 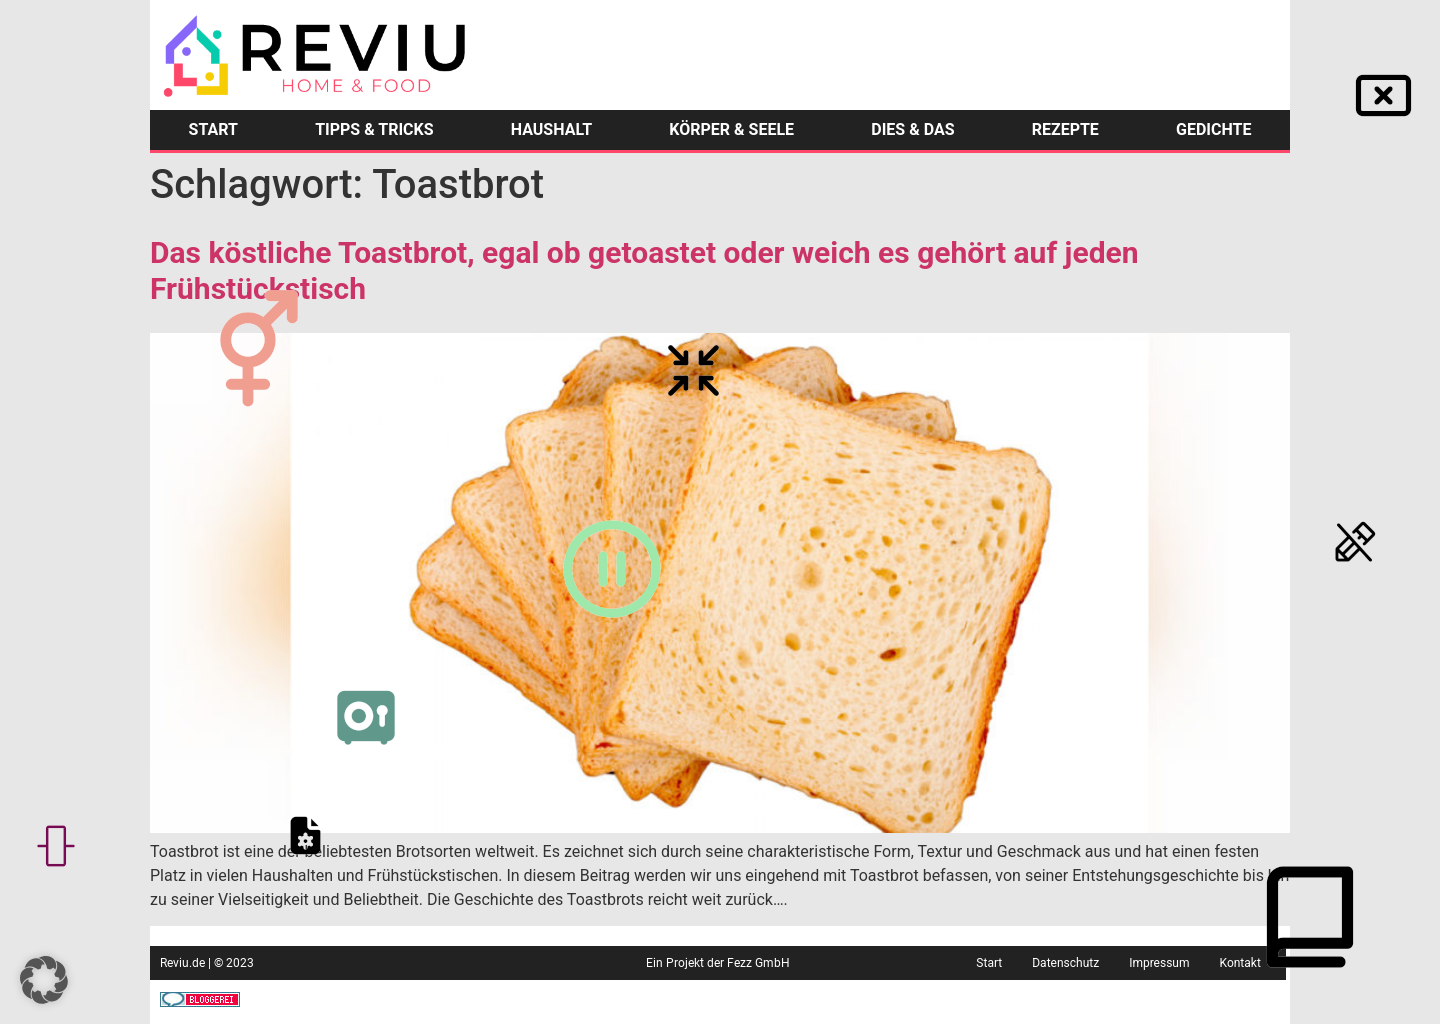 I want to click on minimize or collapse a window, so click(x=693, y=370).